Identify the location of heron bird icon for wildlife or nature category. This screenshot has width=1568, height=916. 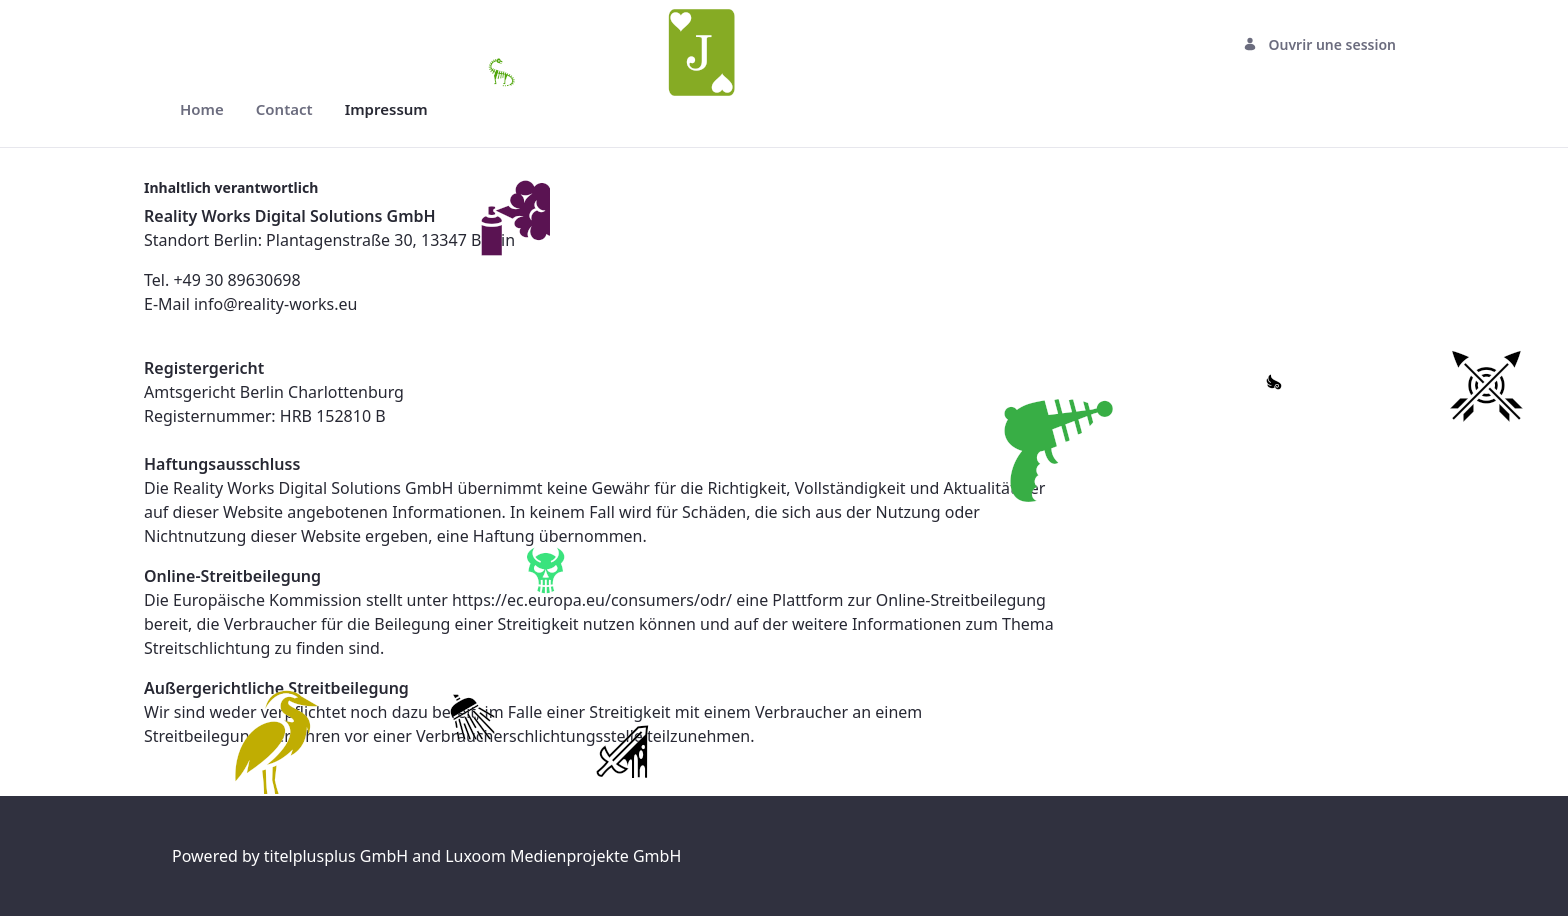
(277, 741).